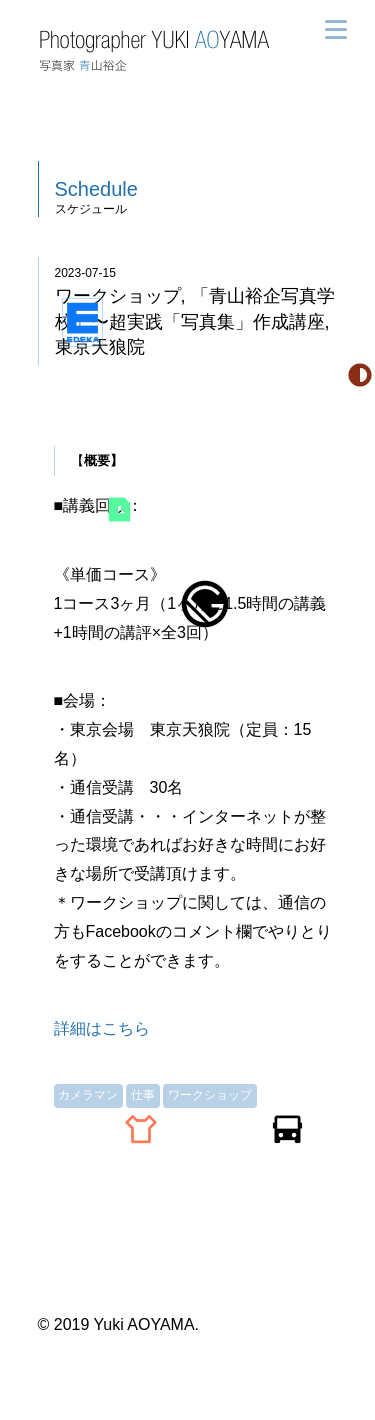 The height and width of the screenshot is (1420, 375). Describe the element at coordinates (287, 1128) in the screenshot. I see `view bus routes or public transit options` at that location.